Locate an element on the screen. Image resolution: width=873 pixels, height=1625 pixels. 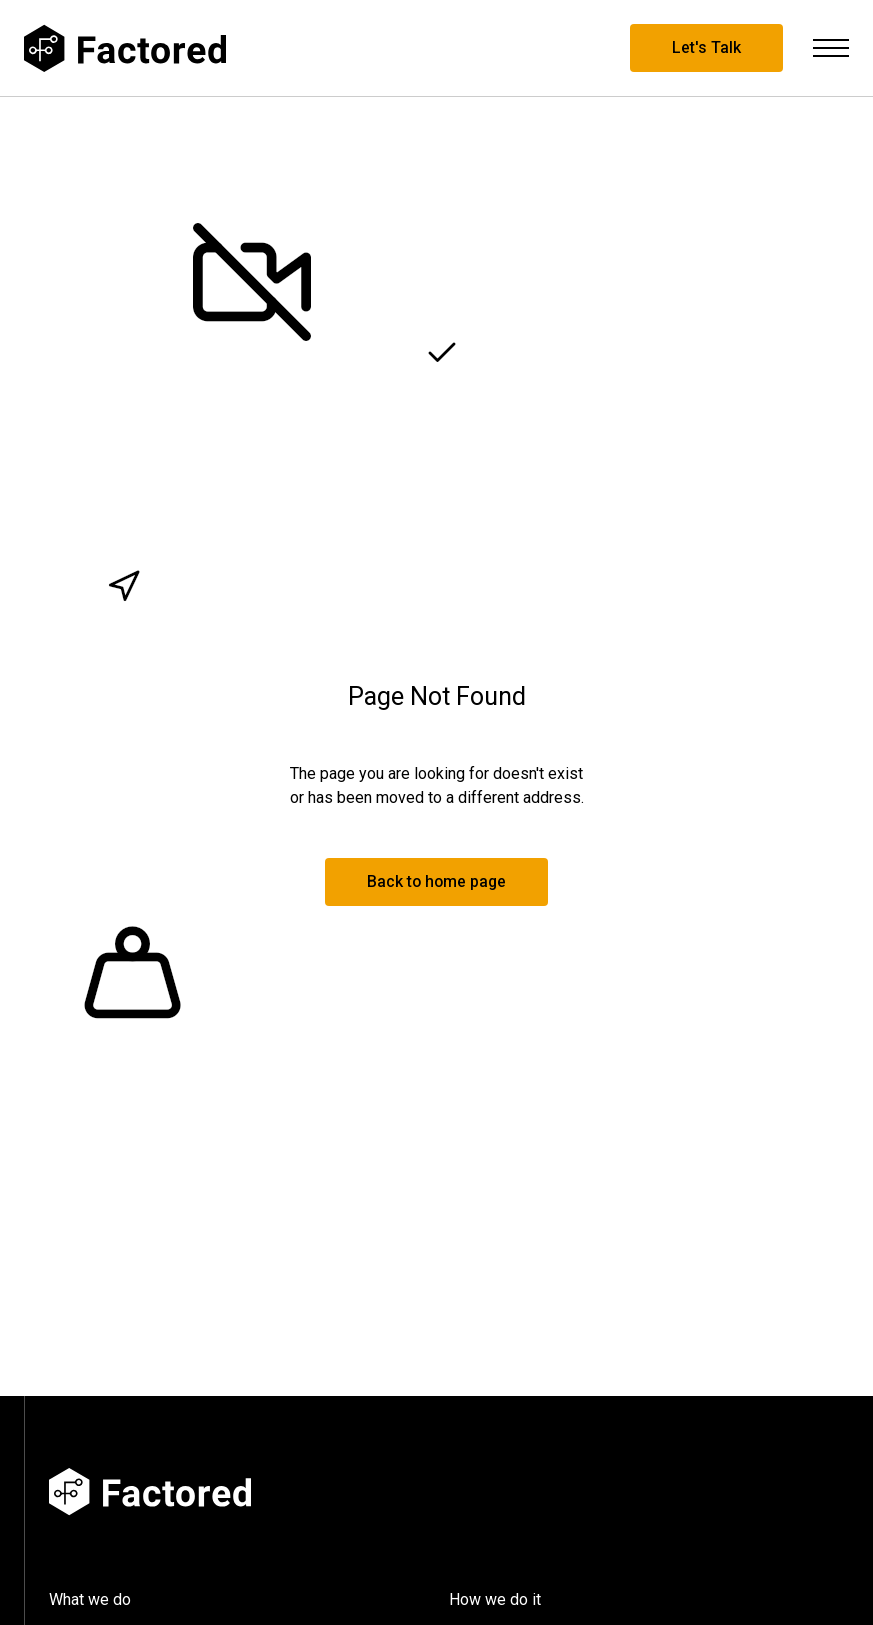
set or adjust item weight is located at coordinates (132, 974).